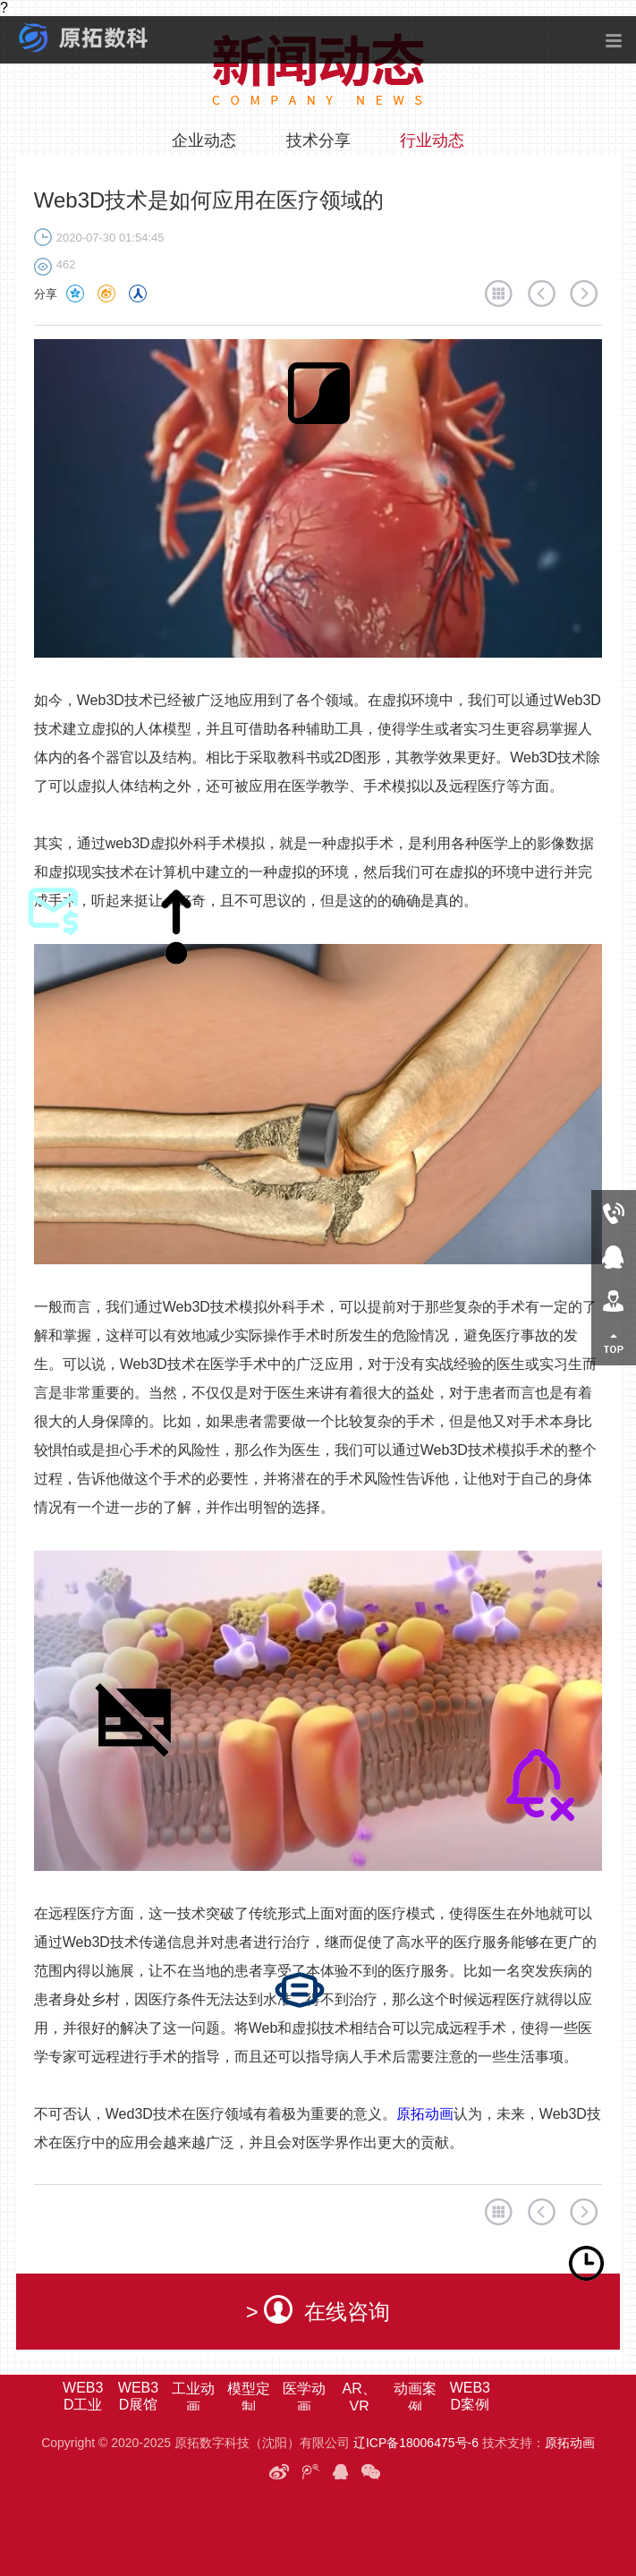 The image size is (636, 2576). What do you see at coordinates (318, 393) in the screenshot?
I see `adjust display contrast settings` at bounding box center [318, 393].